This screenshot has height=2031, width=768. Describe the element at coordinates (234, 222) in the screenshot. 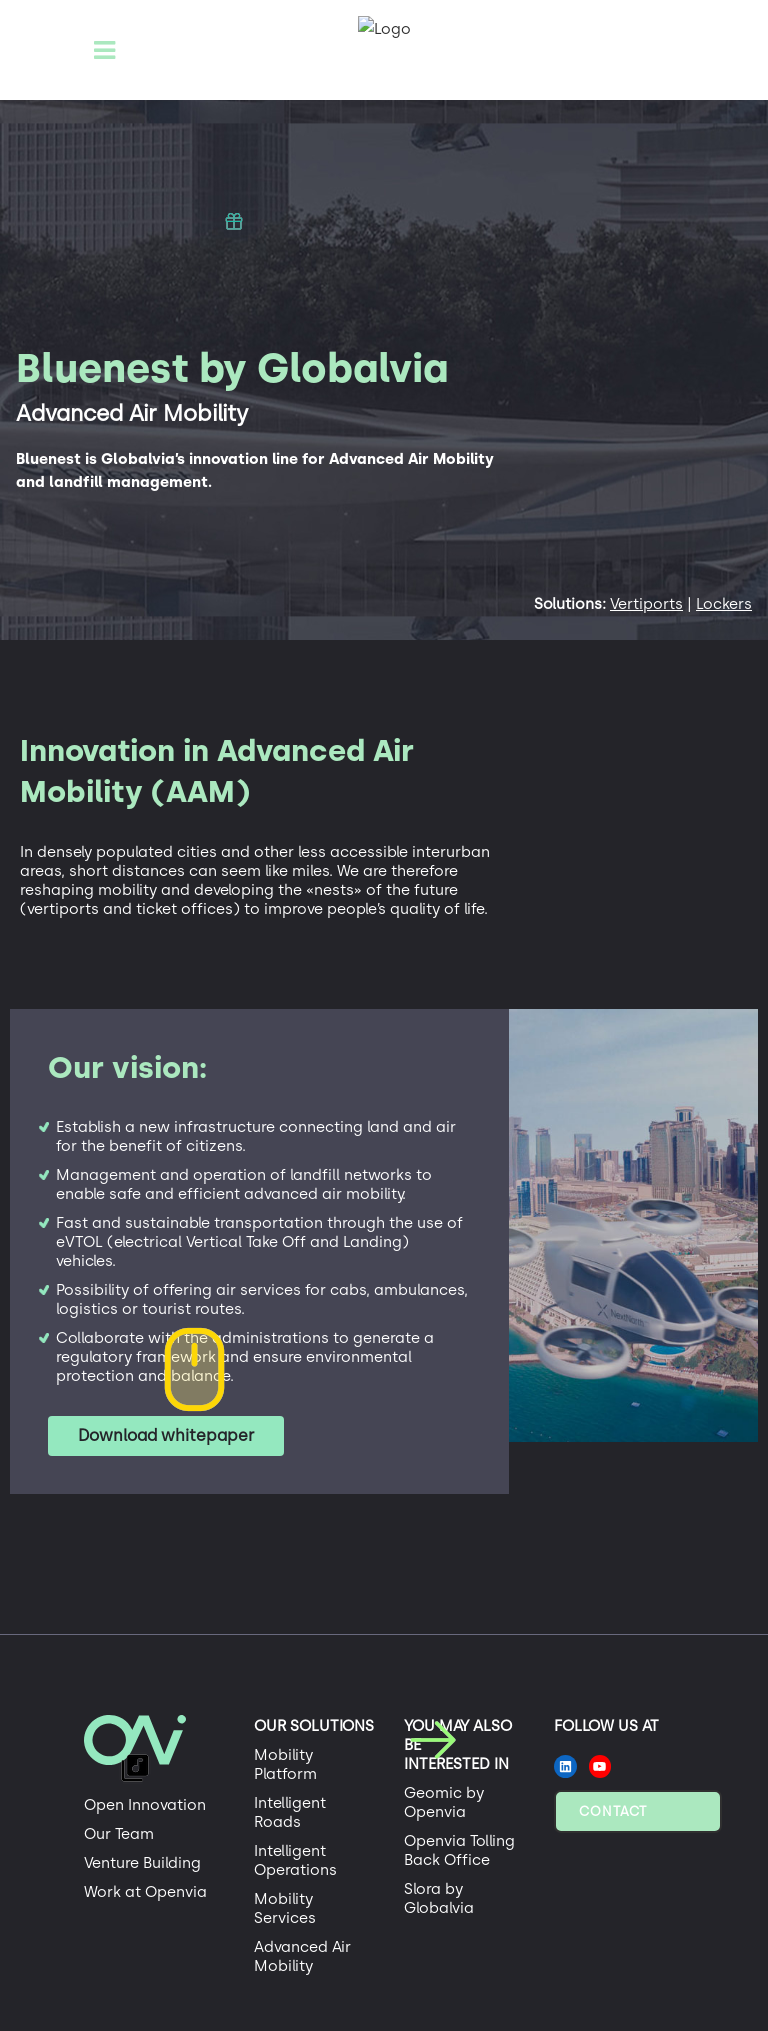

I see `access gifts or rewards` at that location.